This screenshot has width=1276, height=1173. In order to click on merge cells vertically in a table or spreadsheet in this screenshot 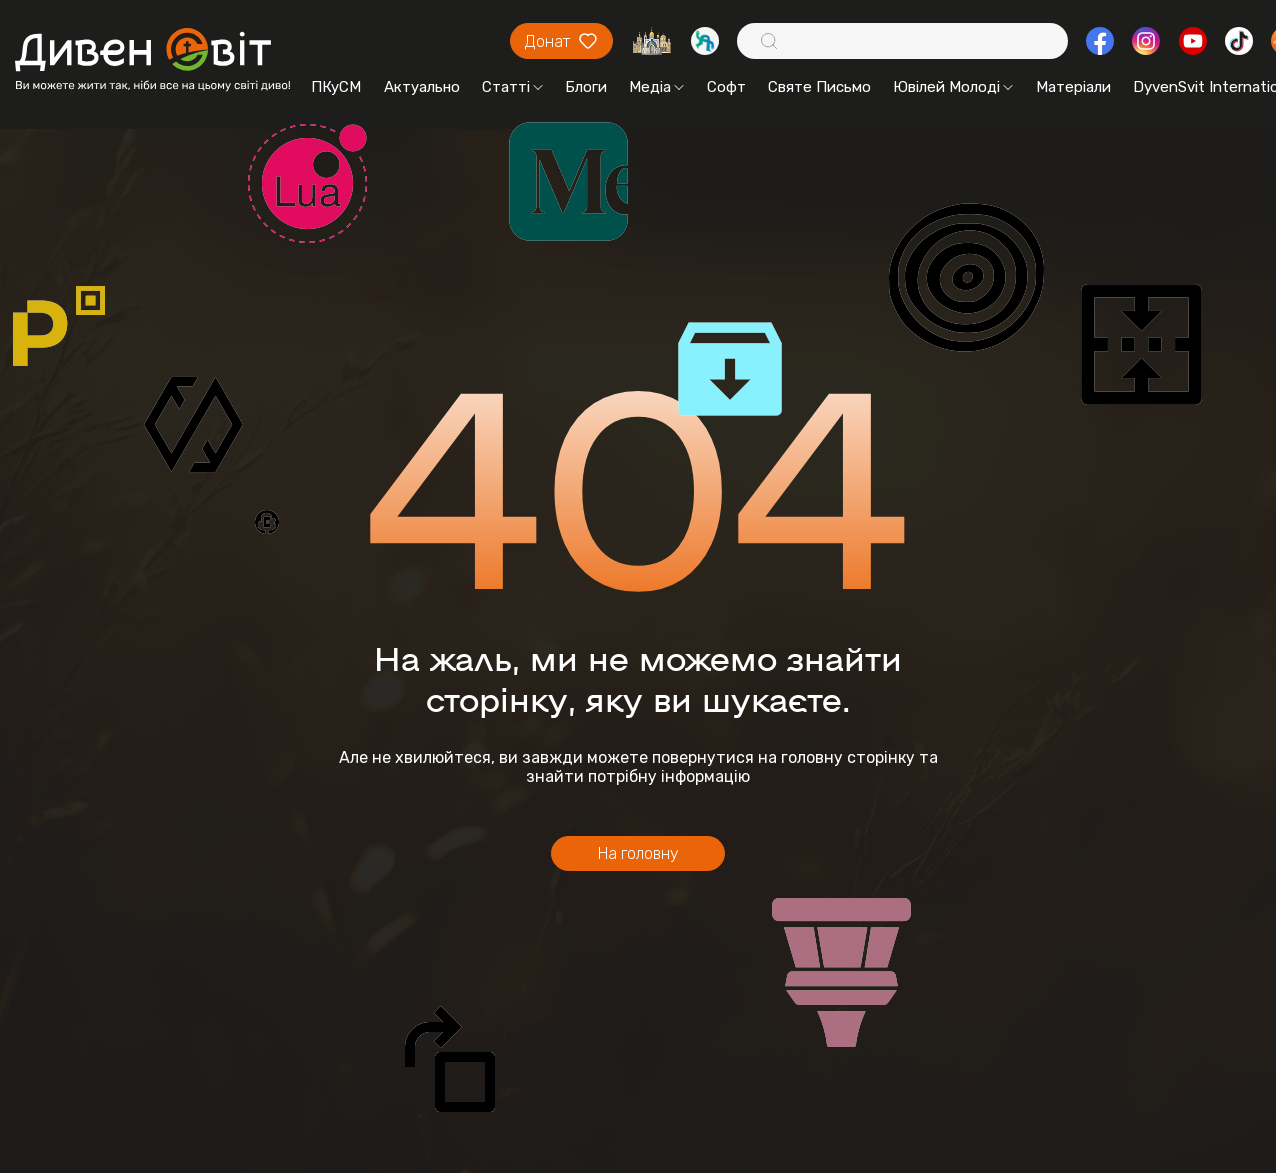, I will do `click(1141, 344)`.